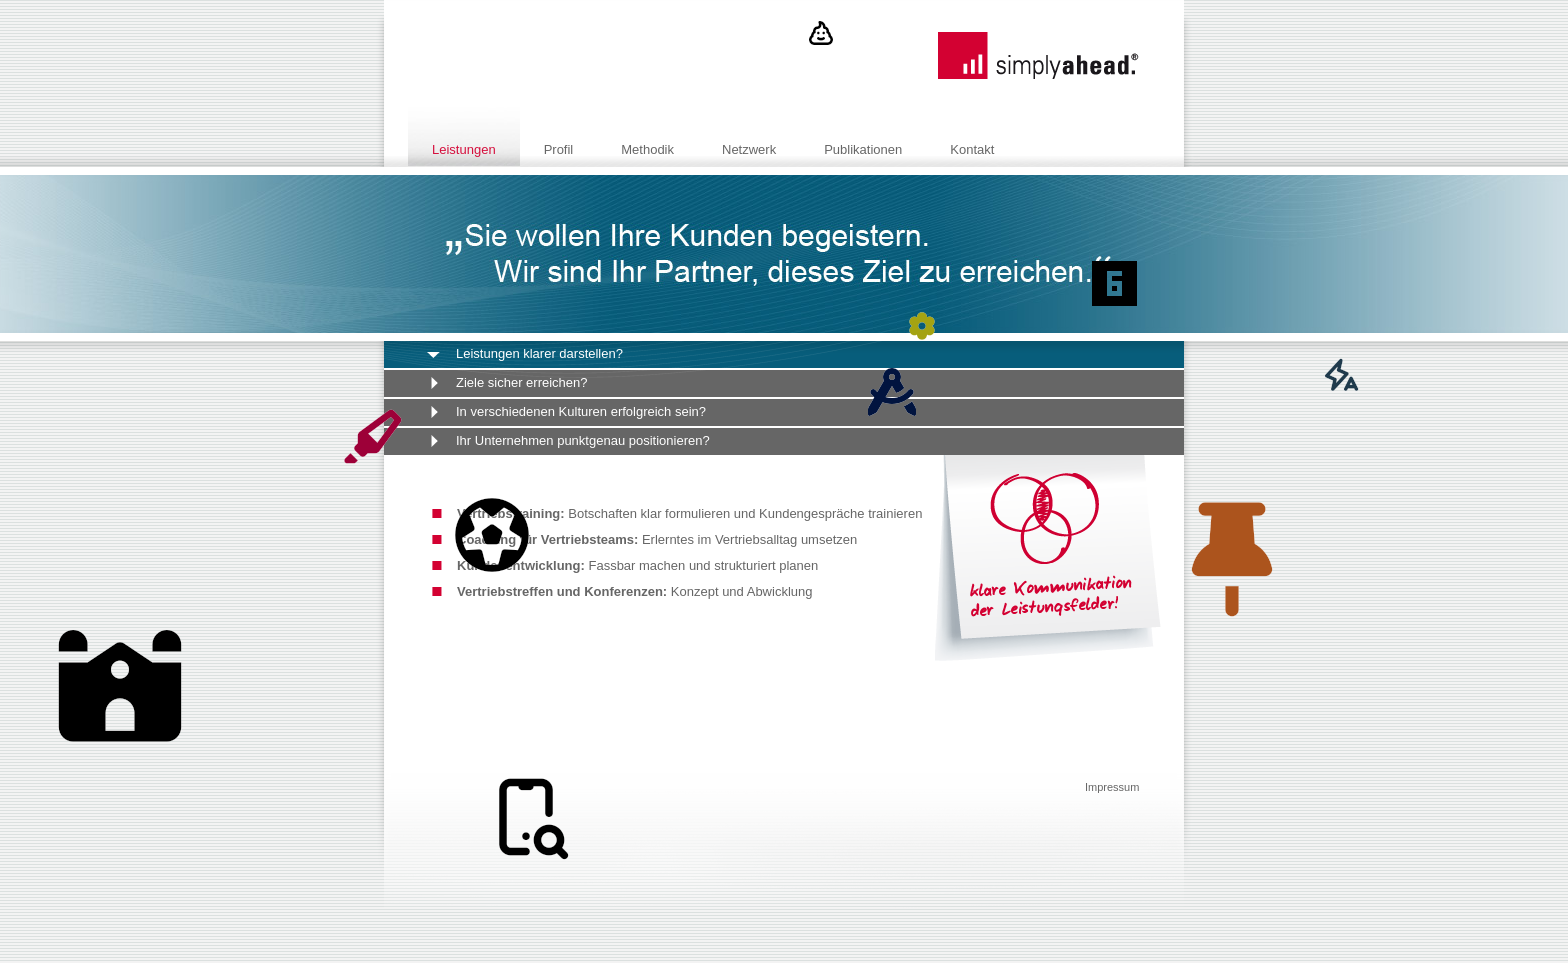 The image size is (1568, 963). What do you see at coordinates (492, 535) in the screenshot?
I see `access sports or football-related content` at bounding box center [492, 535].